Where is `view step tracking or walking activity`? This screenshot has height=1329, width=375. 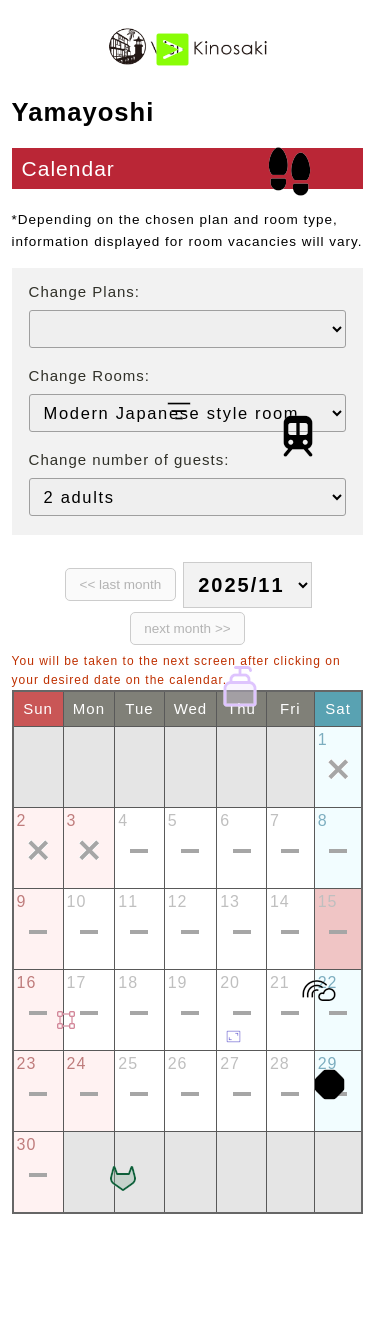
view step tracking or walking activity is located at coordinates (289, 171).